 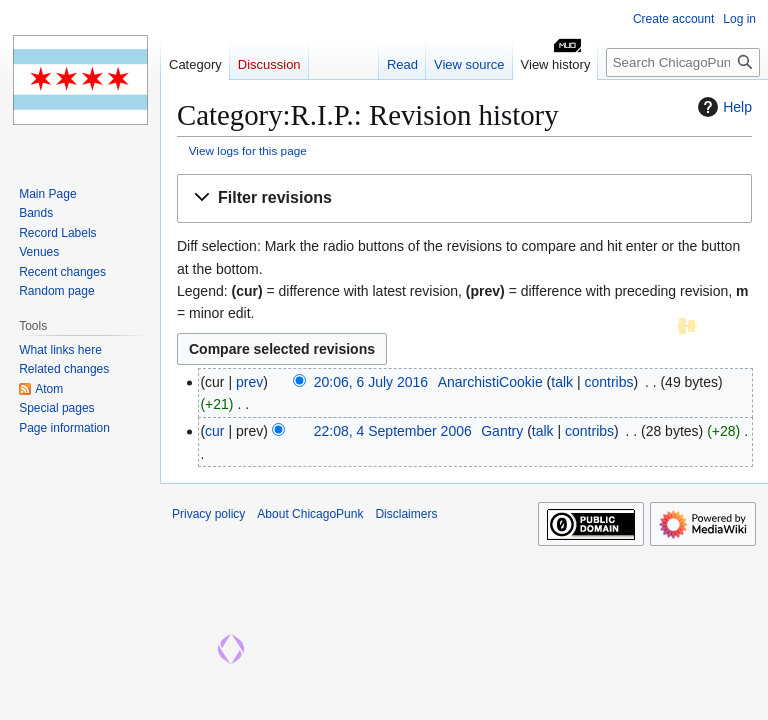 I want to click on ethereum name service (ENS) logo, so click(x=231, y=649).